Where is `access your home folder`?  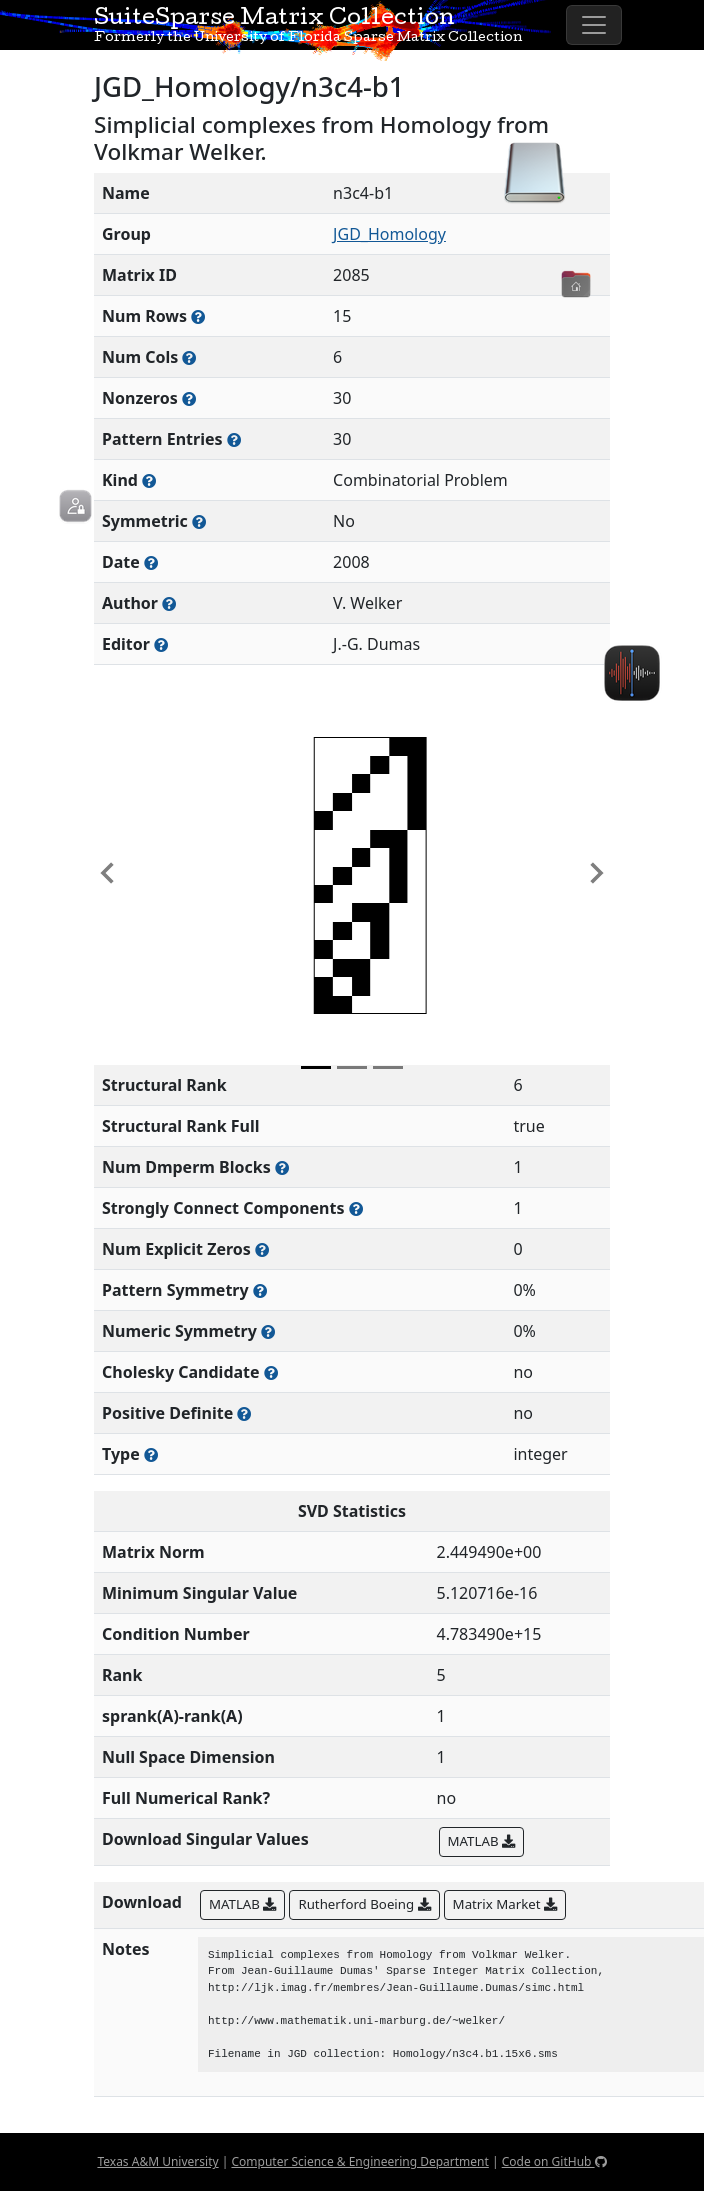 access your home folder is located at coordinates (576, 284).